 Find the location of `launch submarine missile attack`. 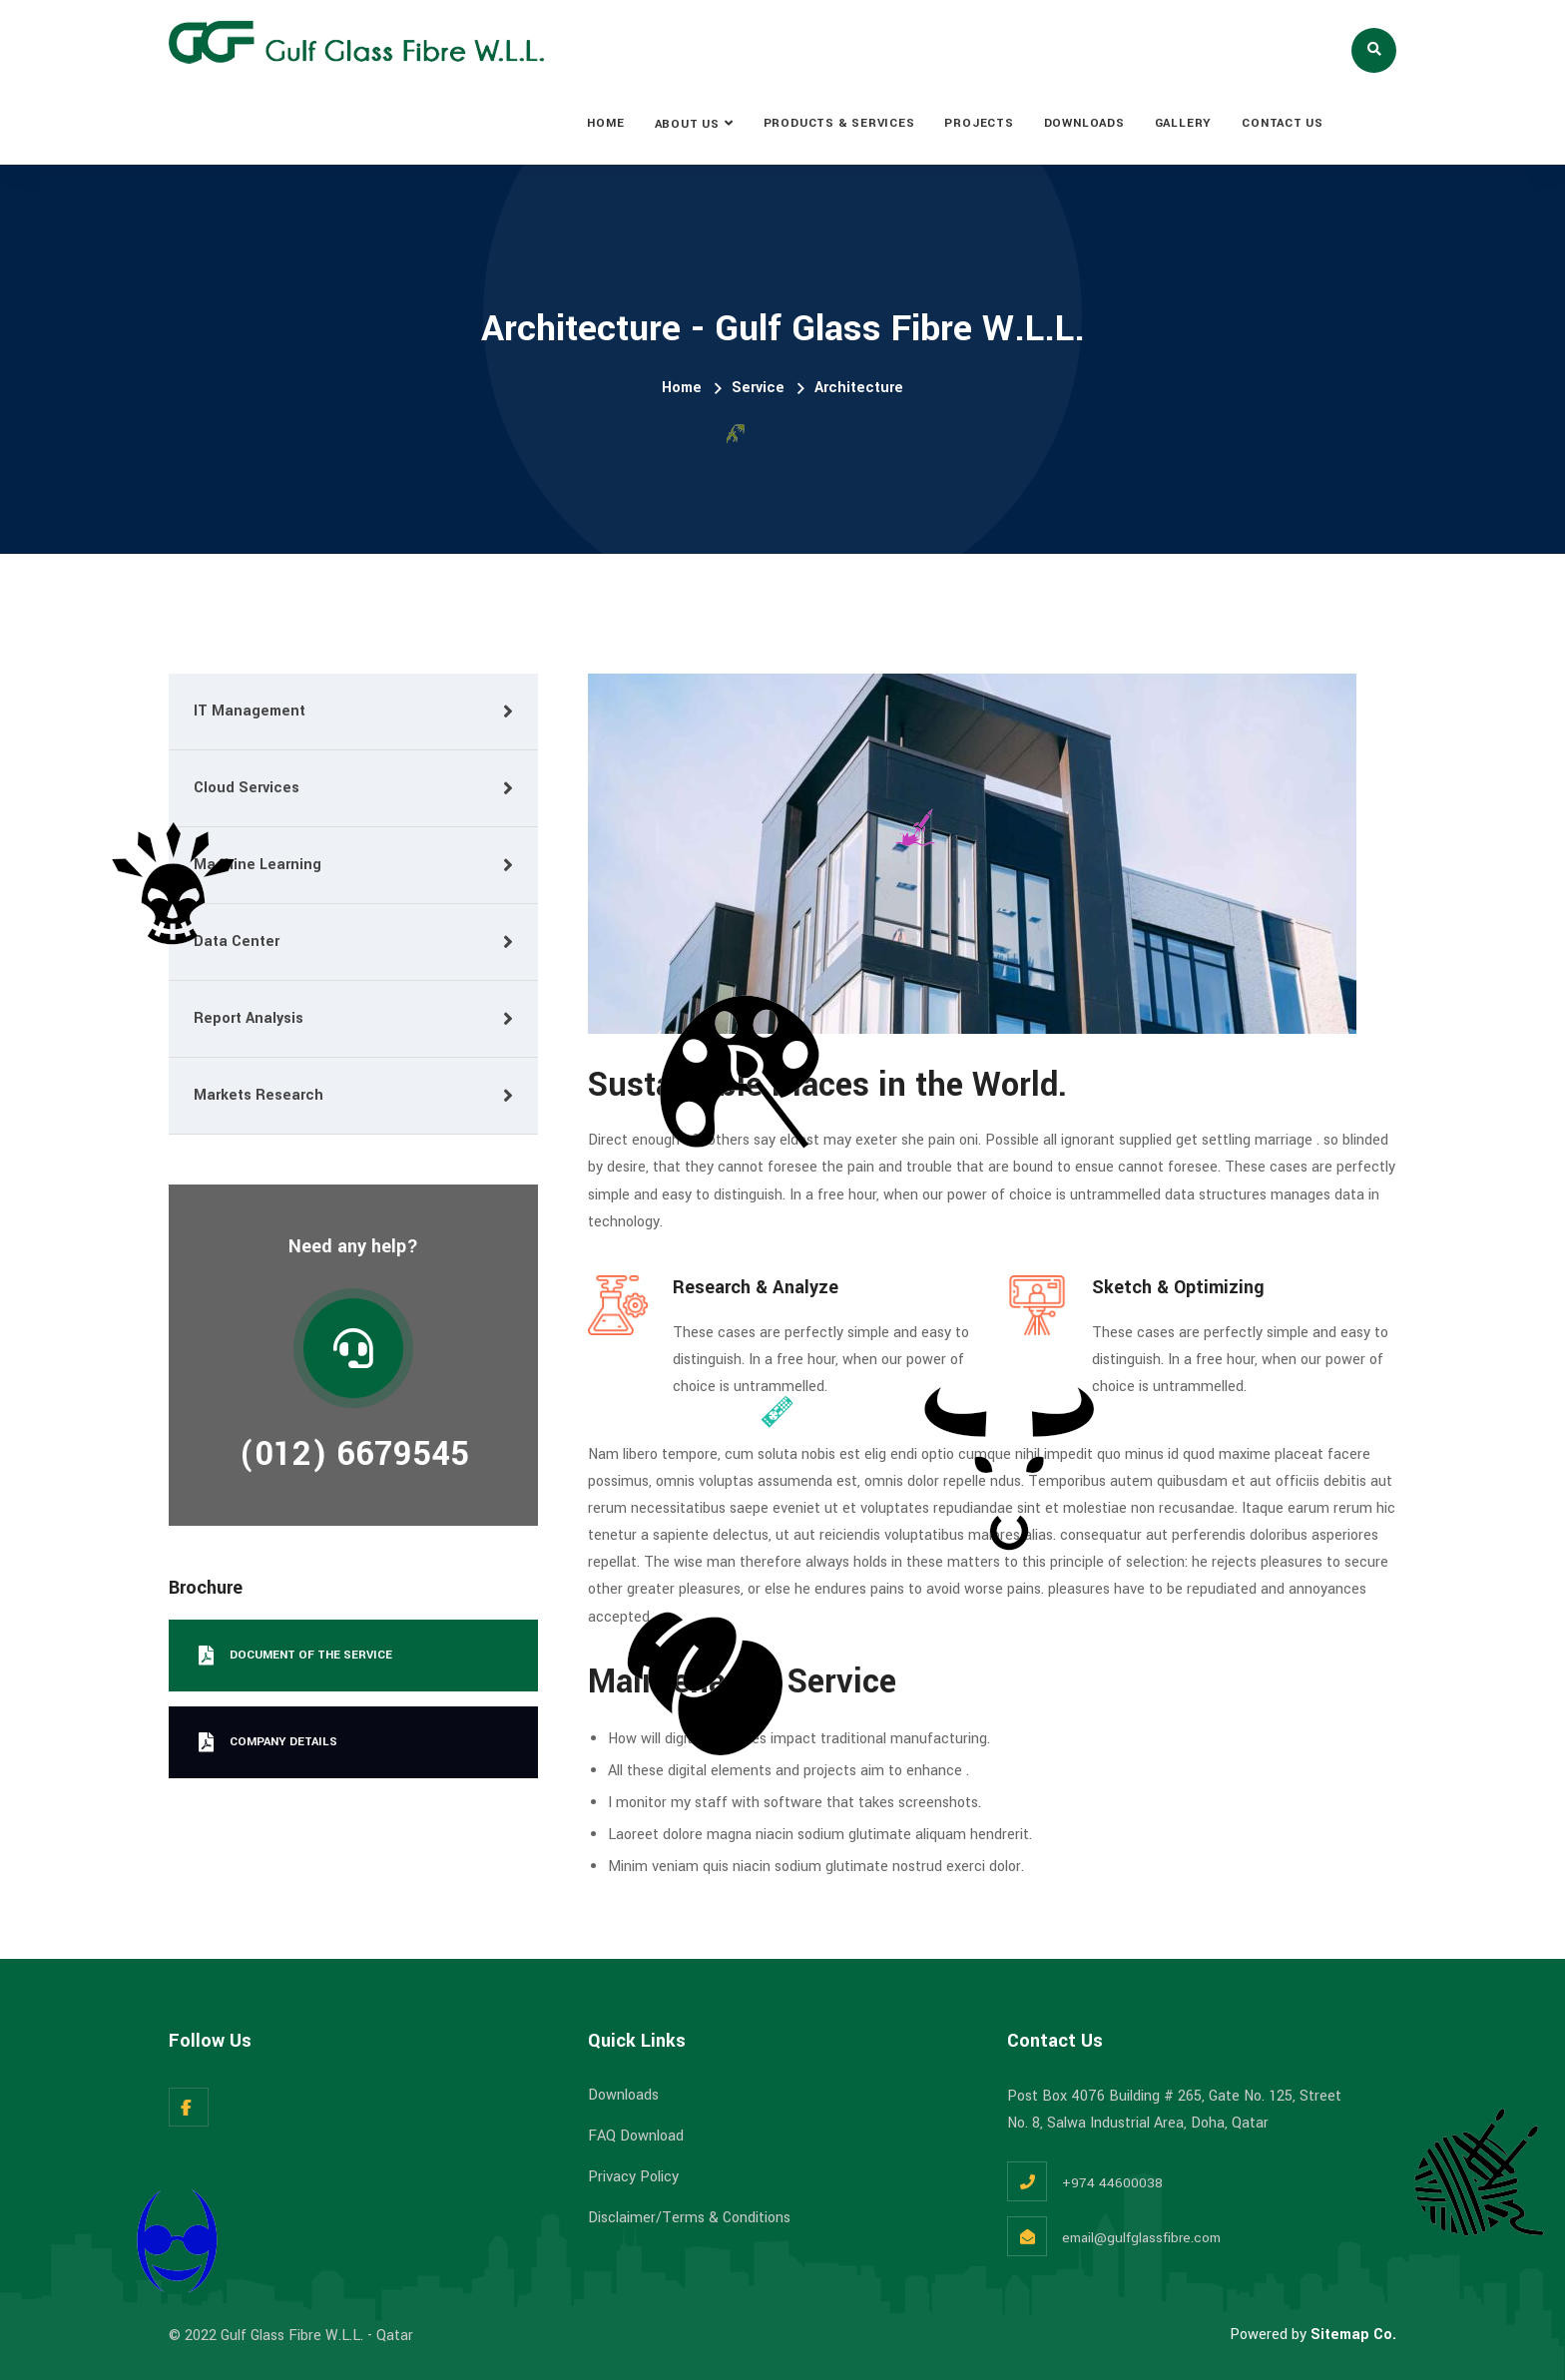

launch submarine missile attack is located at coordinates (915, 827).